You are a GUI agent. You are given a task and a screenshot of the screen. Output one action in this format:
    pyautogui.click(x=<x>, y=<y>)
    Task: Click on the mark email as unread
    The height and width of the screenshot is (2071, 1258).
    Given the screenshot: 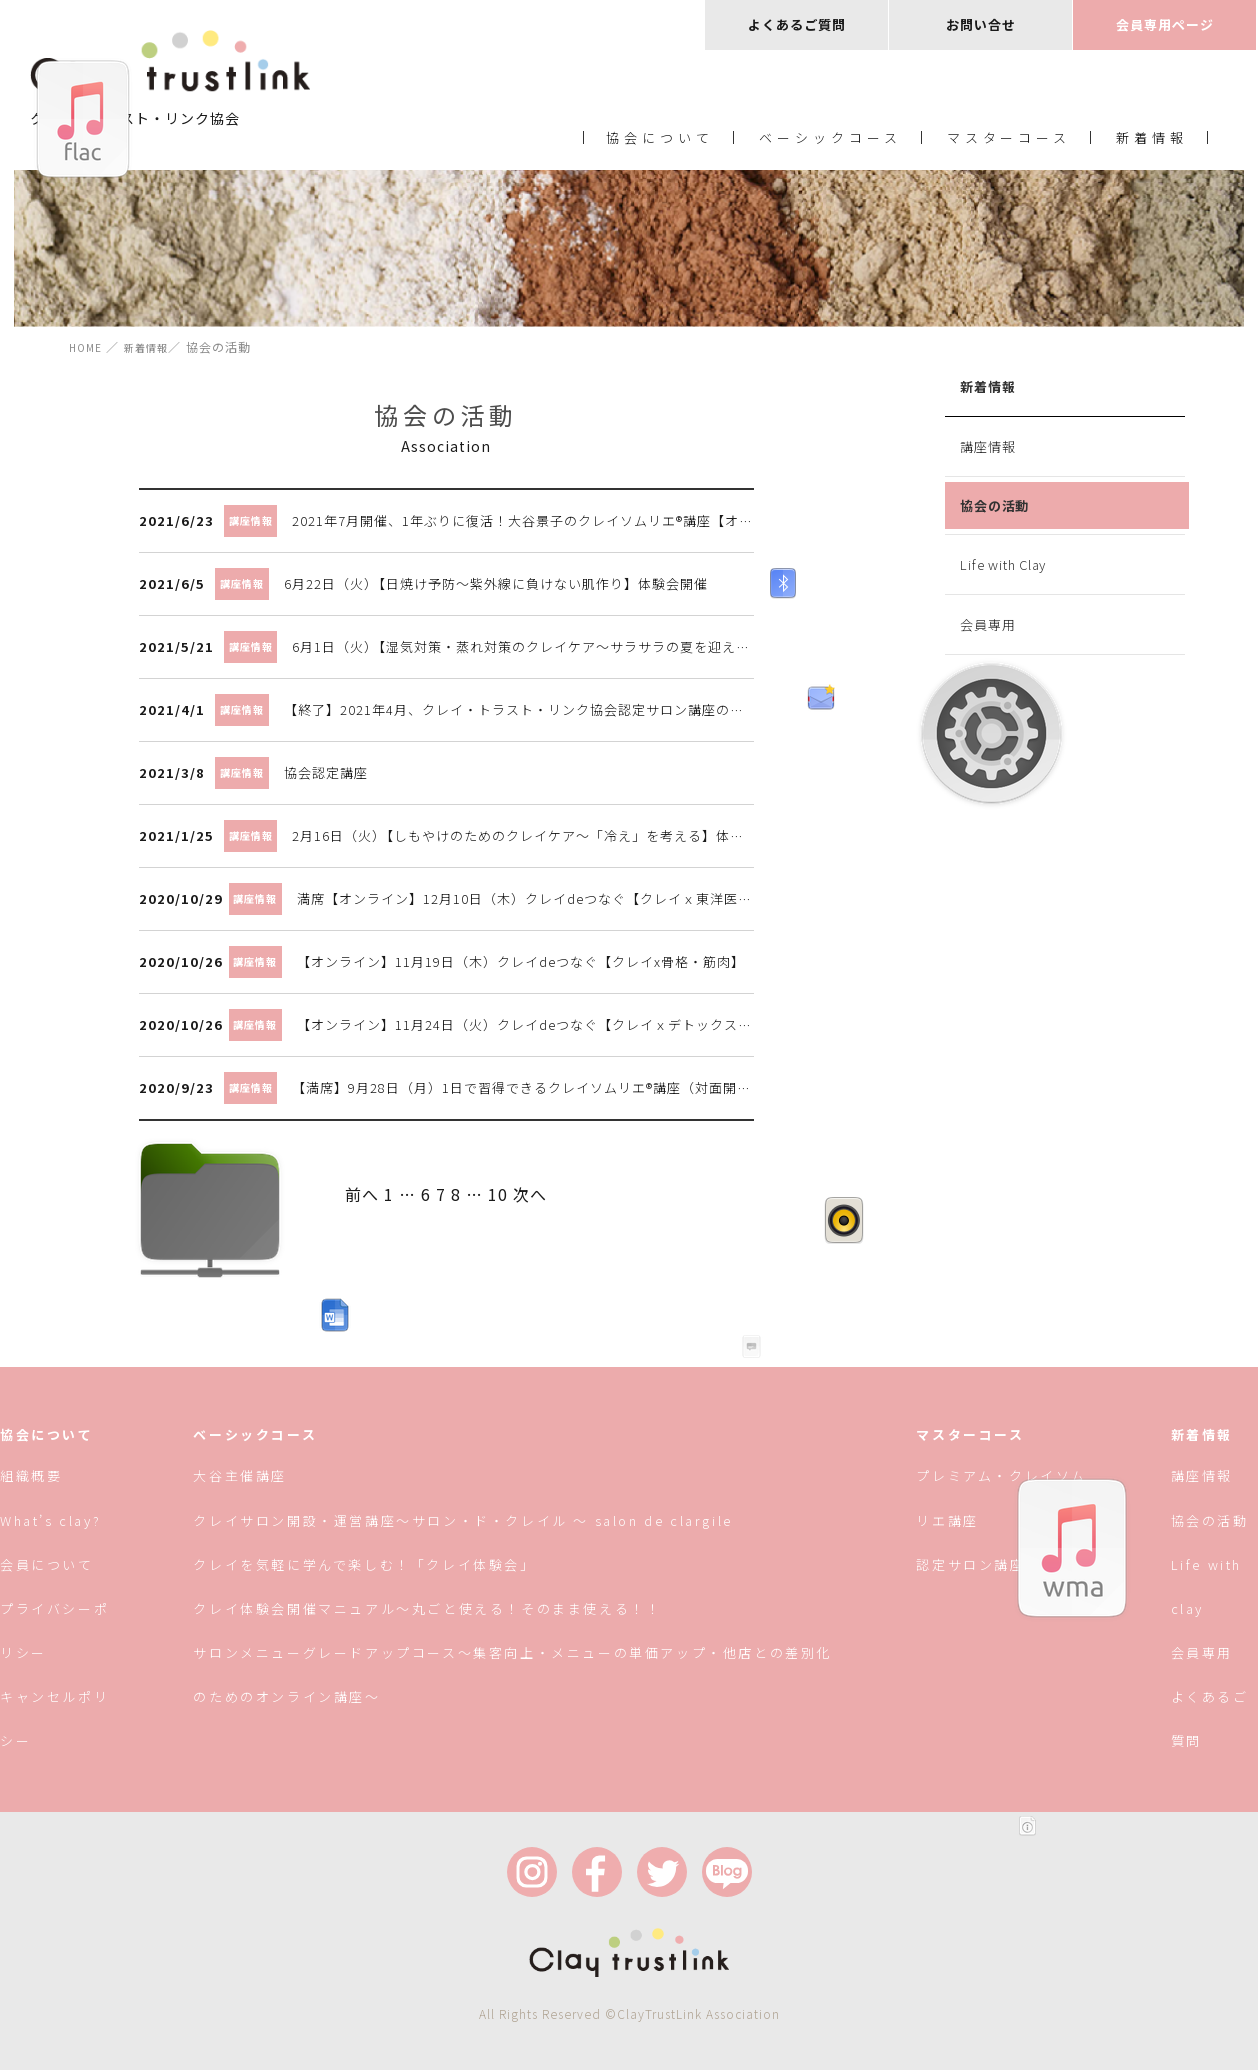 What is the action you would take?
    pyautogui.click(x=821, y=698)
    